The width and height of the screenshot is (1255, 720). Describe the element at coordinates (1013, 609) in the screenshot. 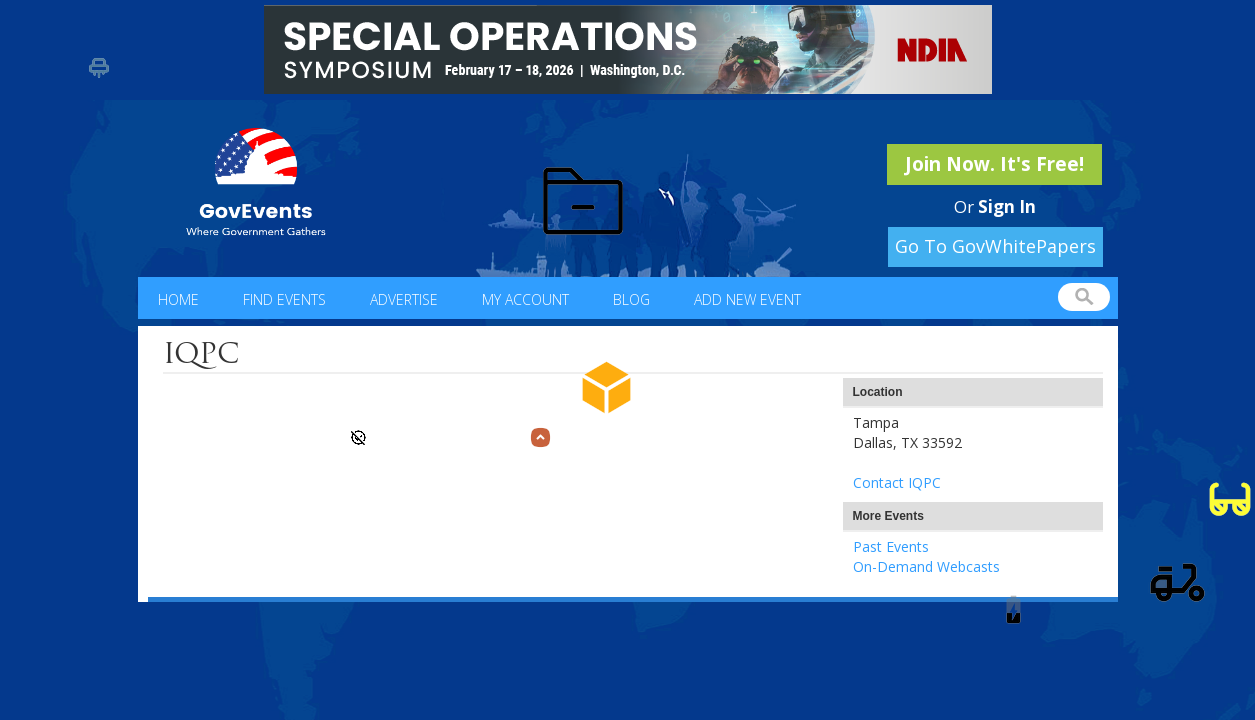

I see `indicates battery is charging at 30% capacity` at that location.